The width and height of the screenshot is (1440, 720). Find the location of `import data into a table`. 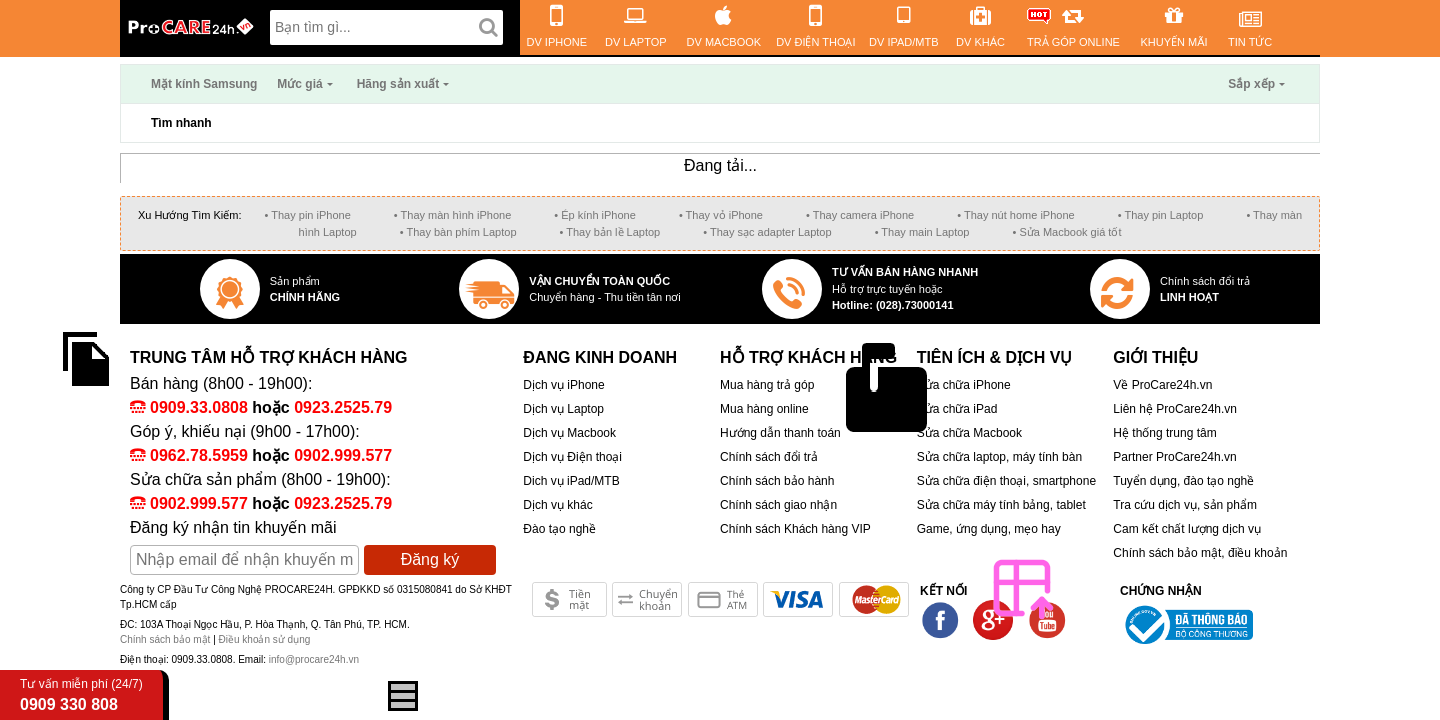

import data into a table is located at coordinates (1022, 588).